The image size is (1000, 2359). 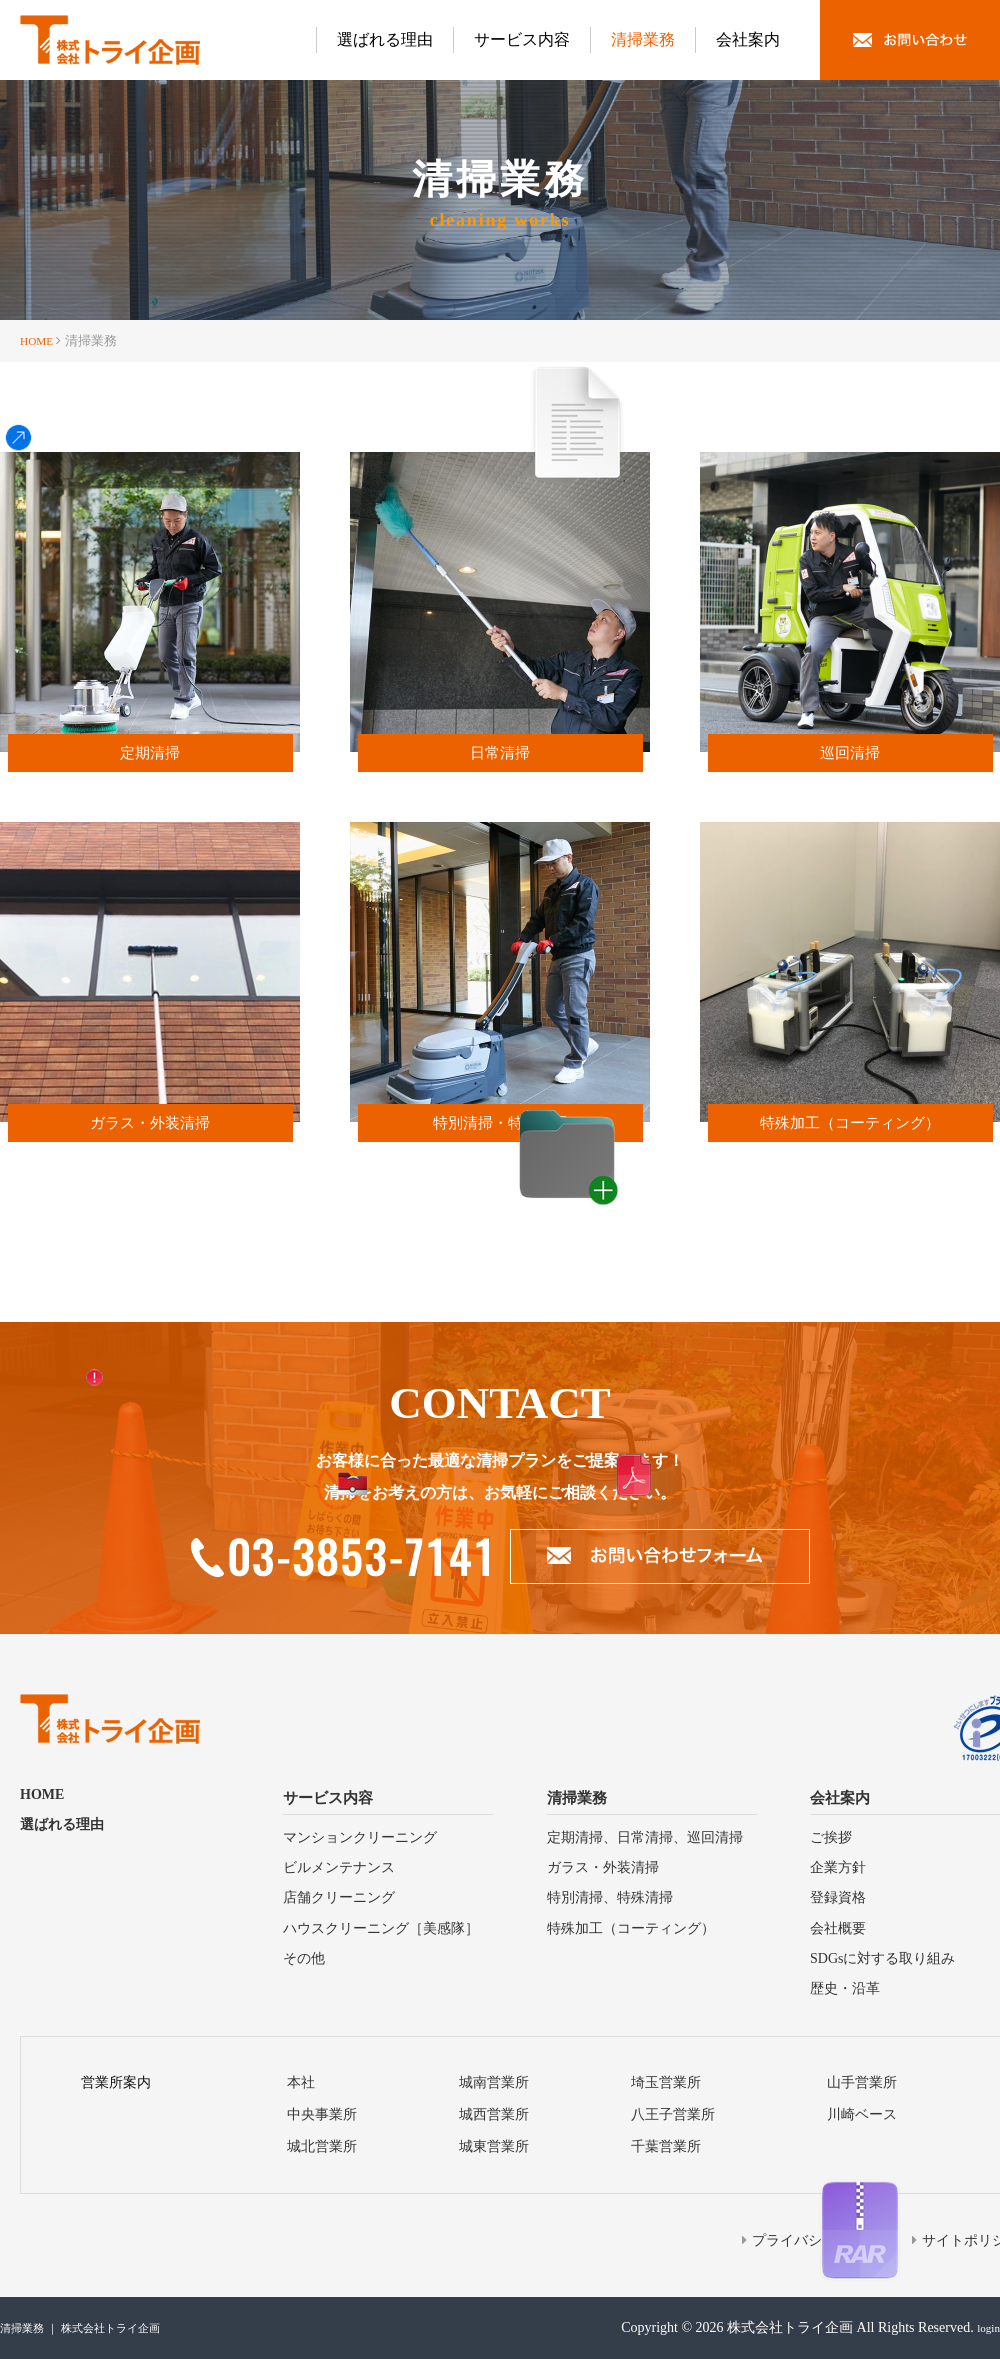 What do you see at coordinates (577, 424) in the screenshot?
I see `a text document file preview` at bounding box center [577, 424].